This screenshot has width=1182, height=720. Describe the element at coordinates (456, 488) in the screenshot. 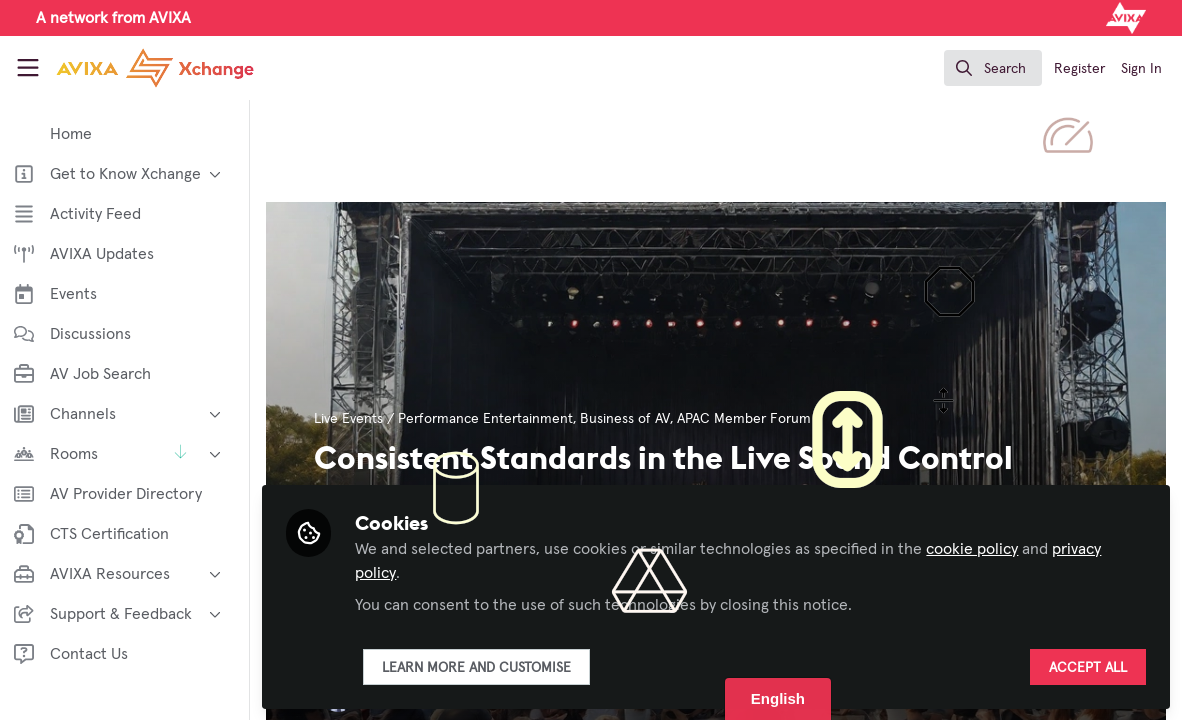

I see `represents a database or data storage` at that location.